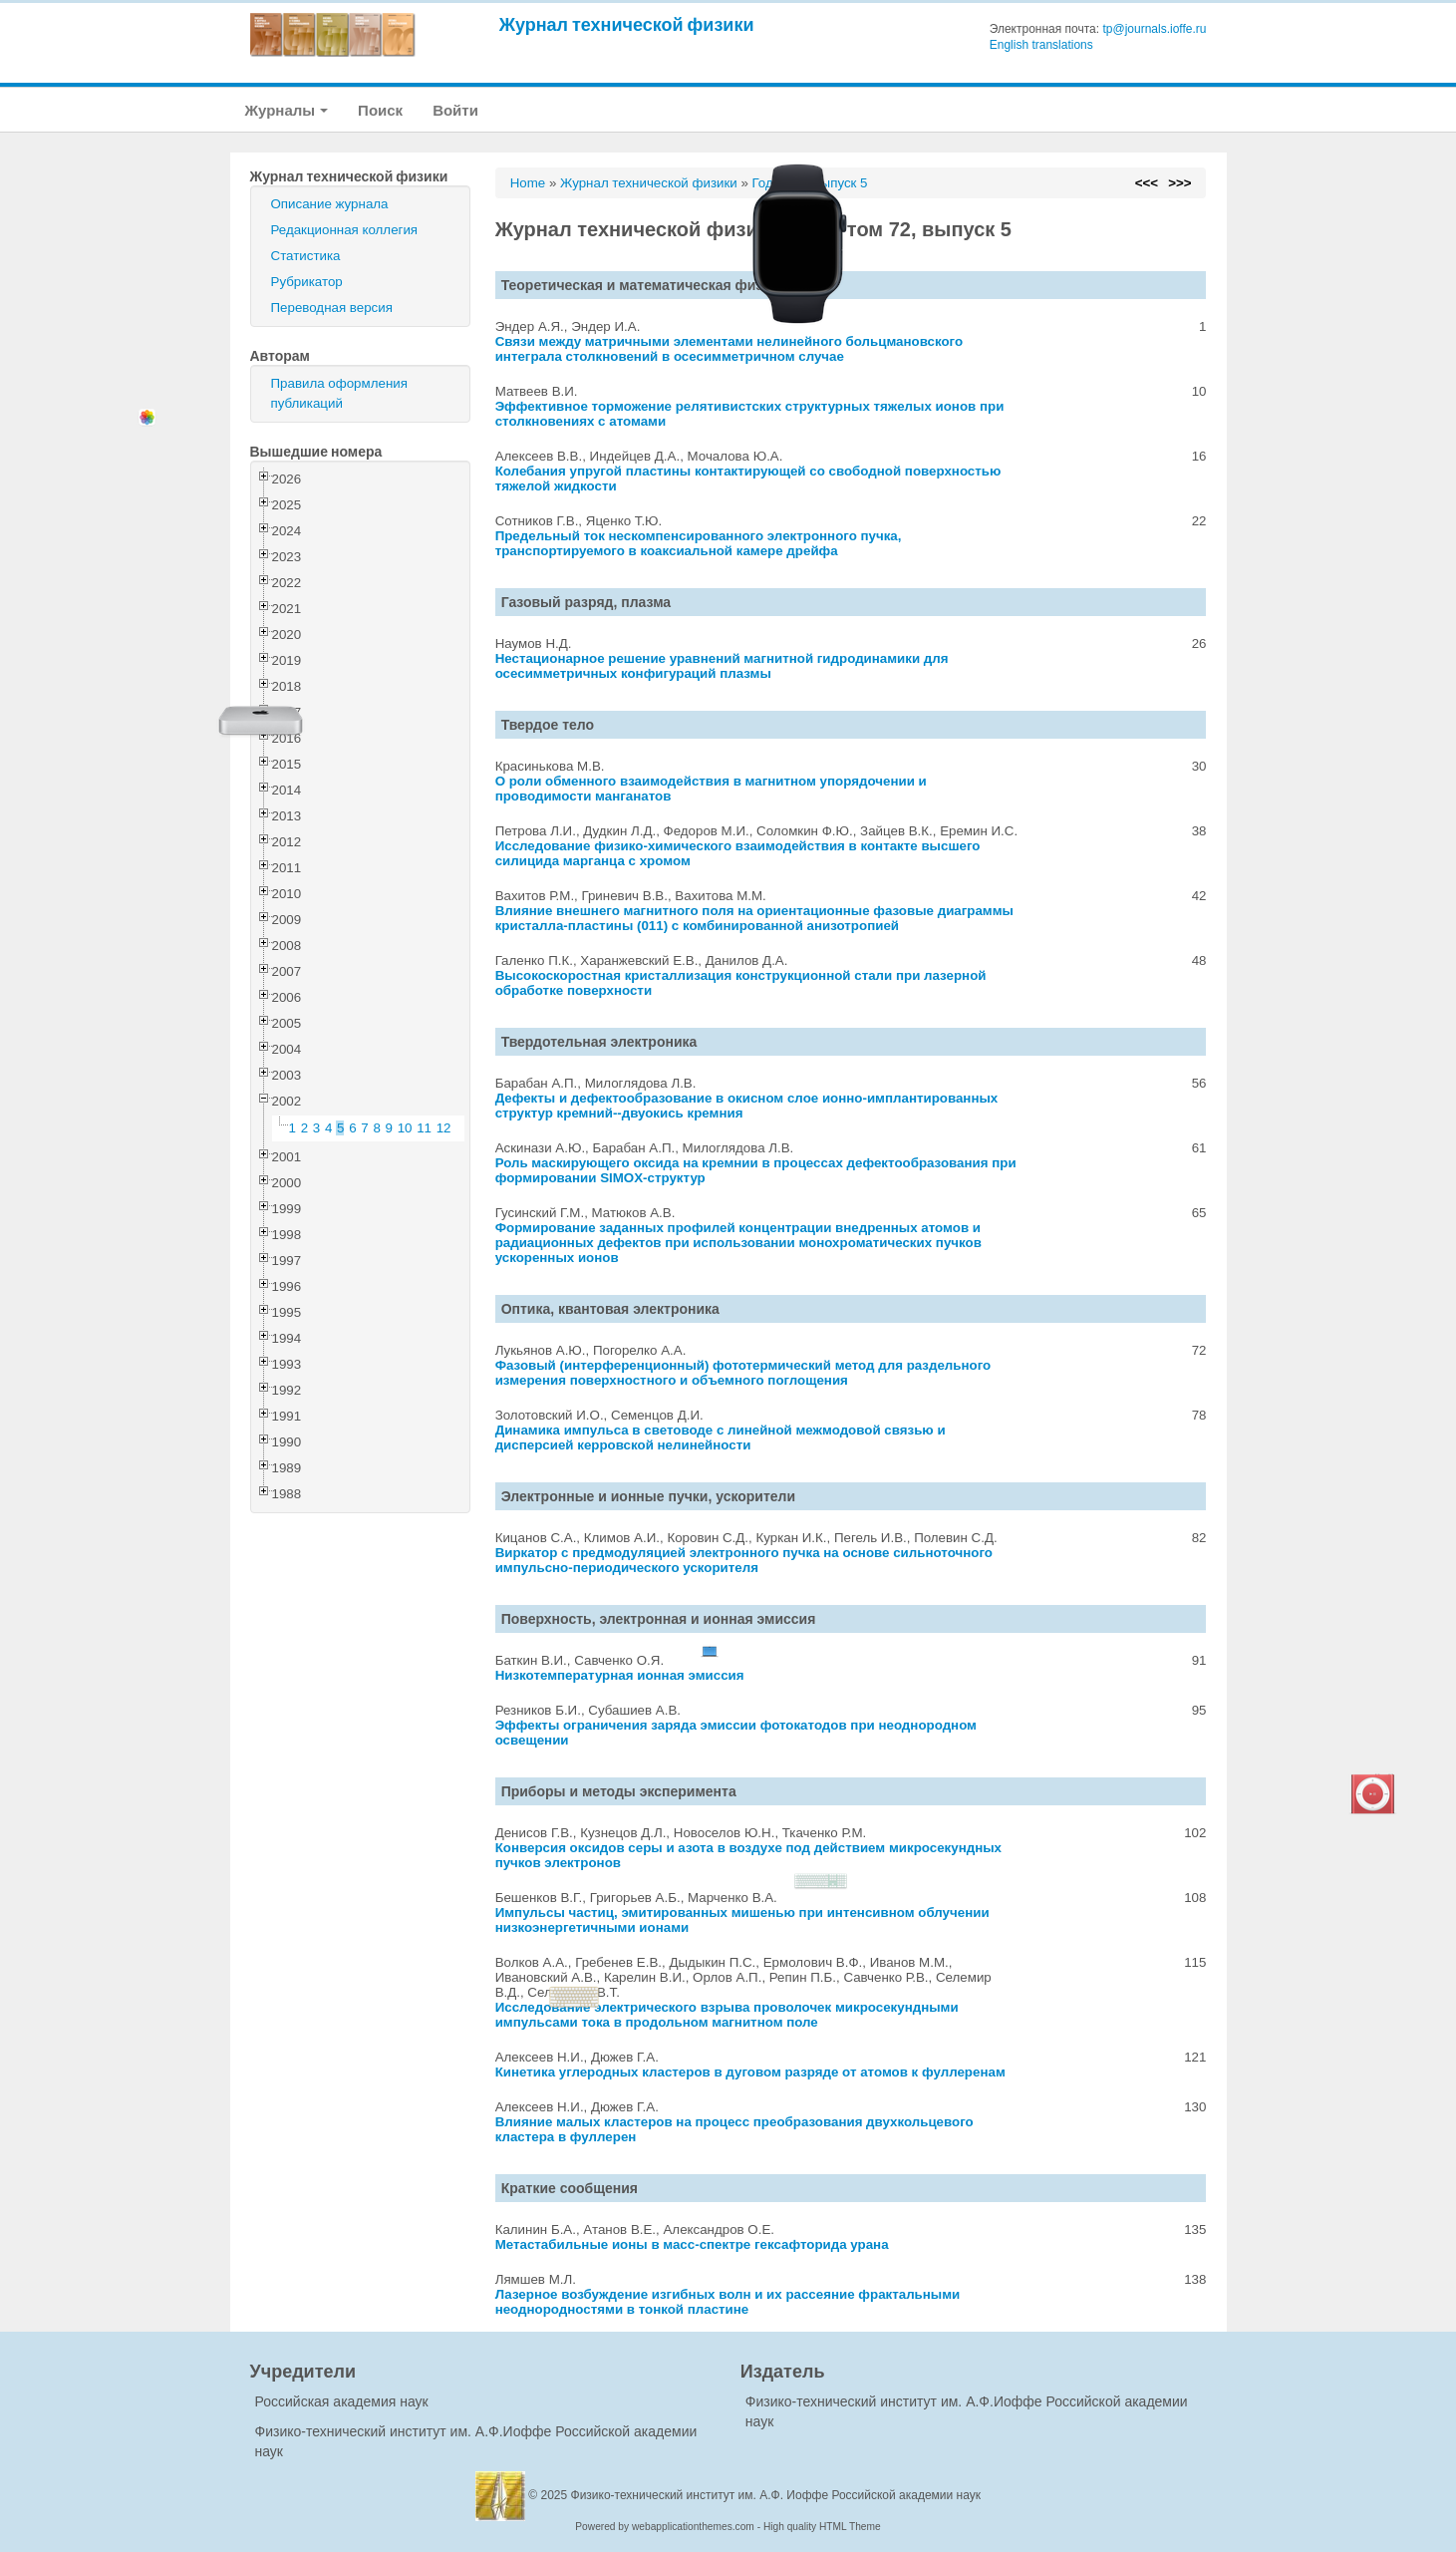 Image resolution: width=1456 pixels, height=2552 pixels. Describe the element at coordinates (260, 720) in the screenshot. I see `represents a connected mac mini device` at that location.